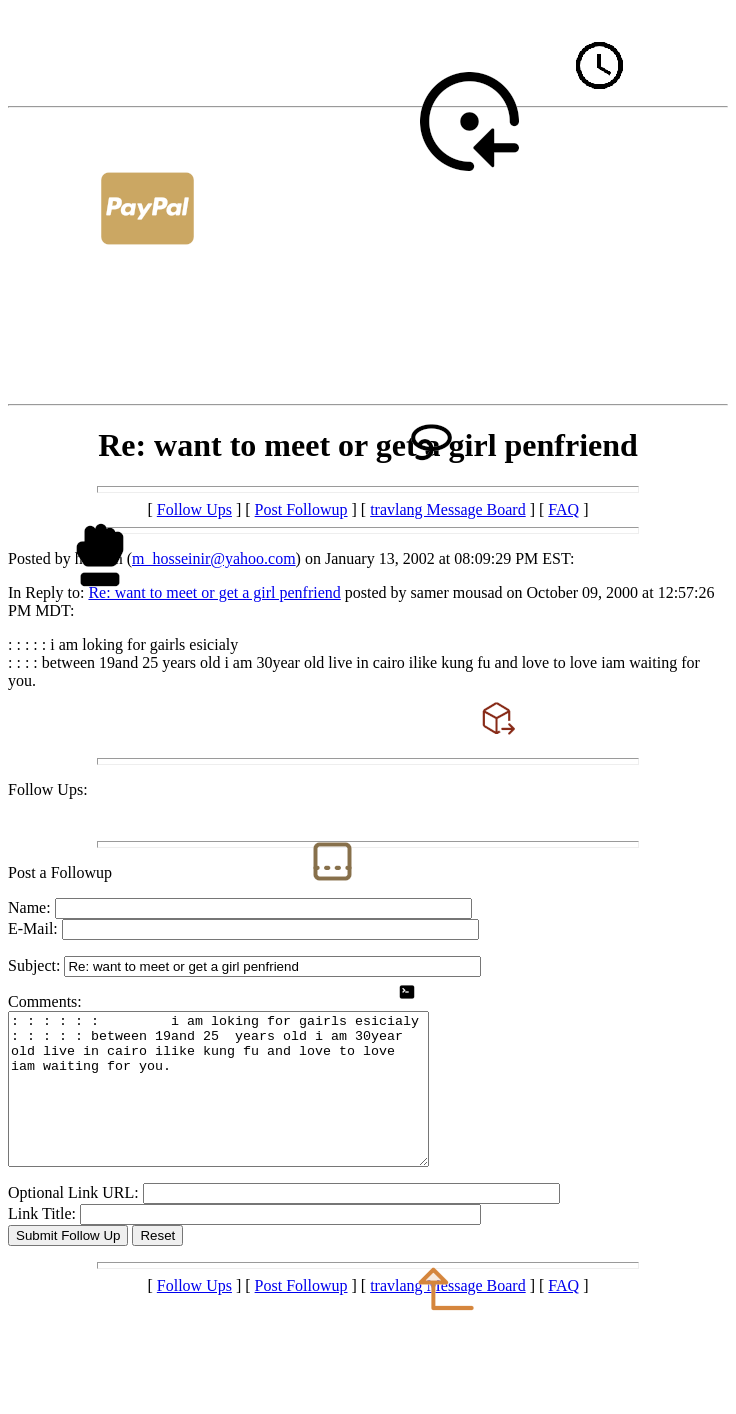  Describe the element at coordinates (332, 861) in the screenshot. I see `toggle bottom navigation bar off` at that location.